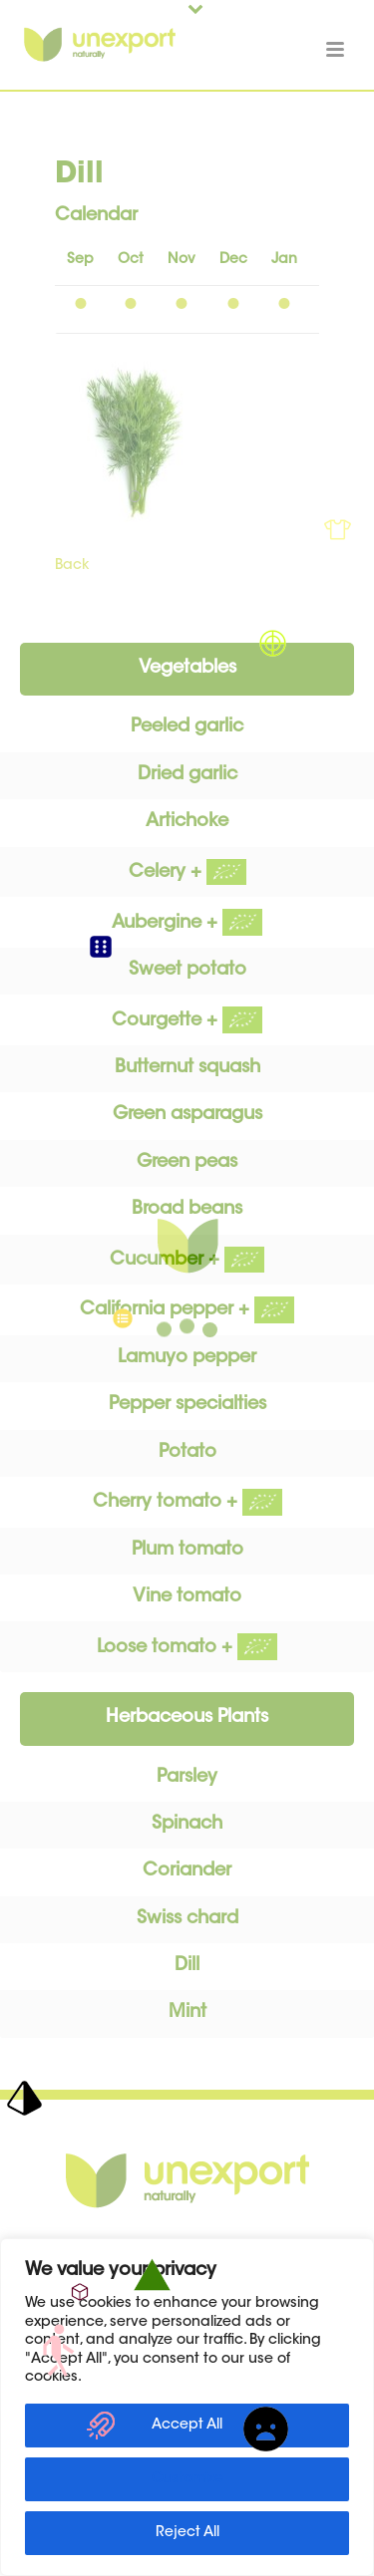 The width and height of the screenshot is (374, 2576). Describe the element at coordinates (265, 2429) in the screenshot. I see `leave negative feedback or reaction` at that location.